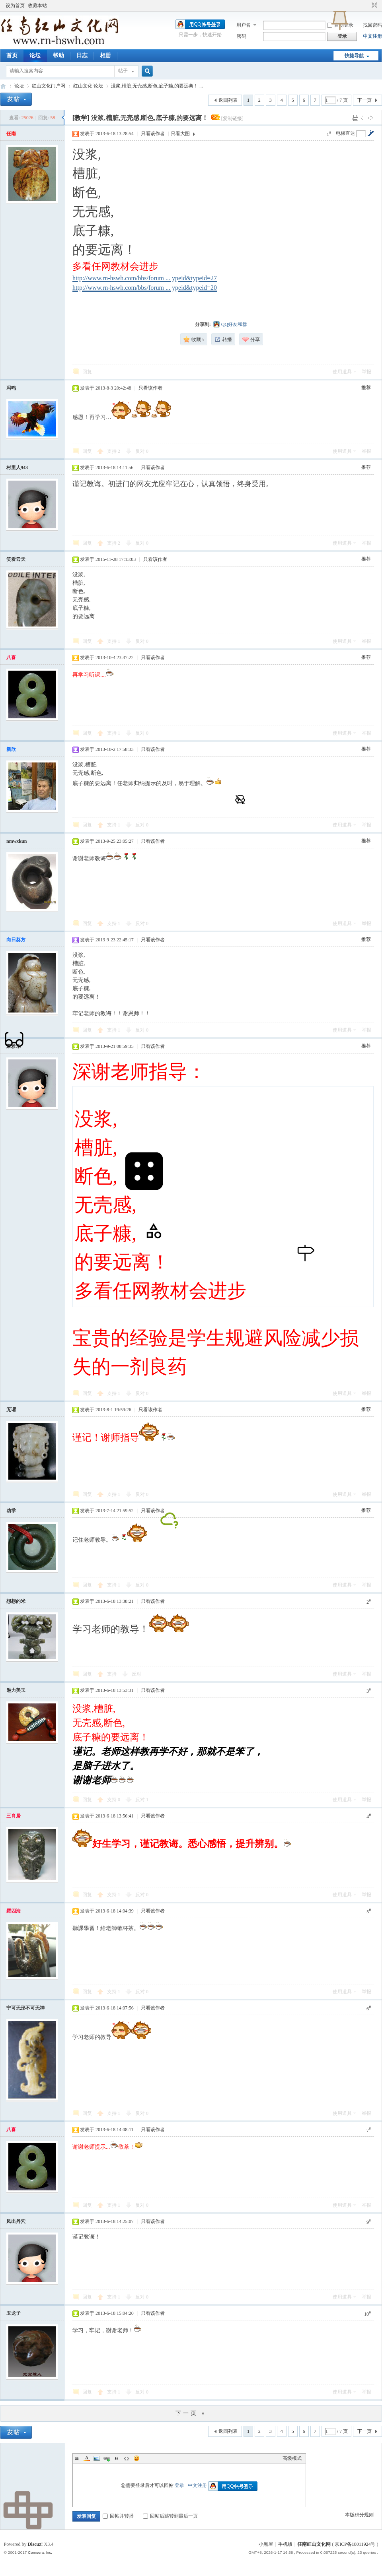  Describe the element at coordinates (144, 1171) in the screenshot. I see `roll or randomize with a value of four` at that location.